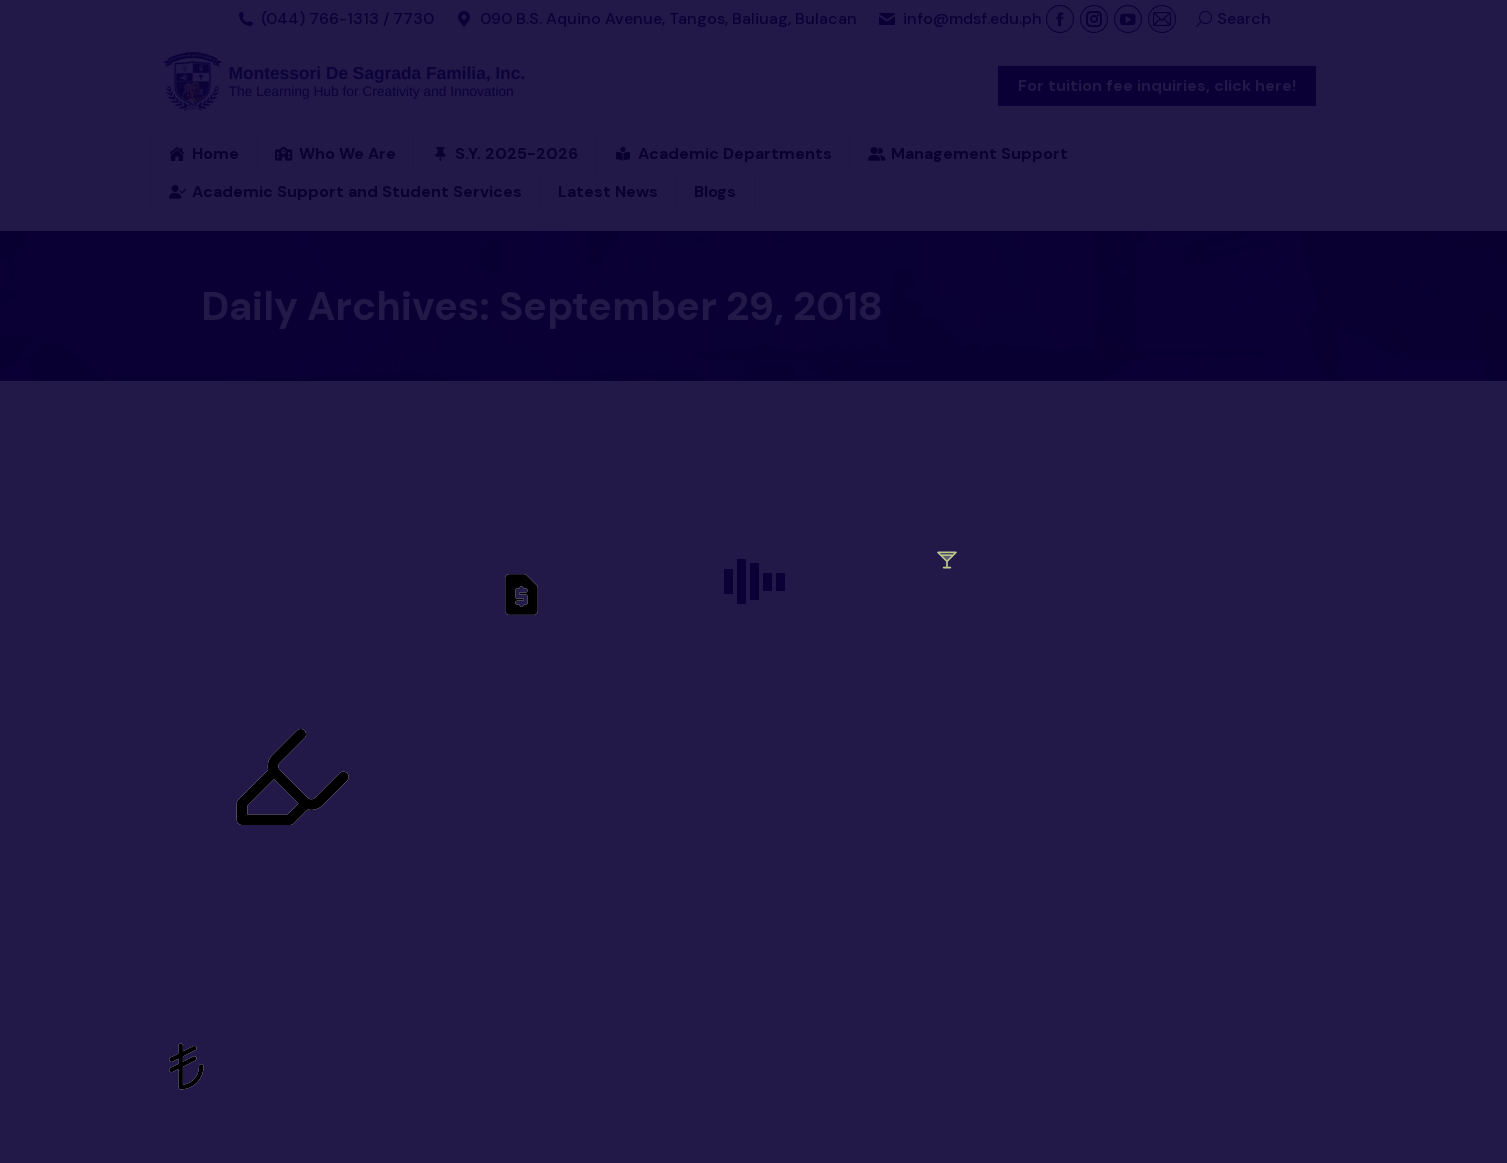 The image size is (1507, 1163). Describe the element at coordinates (521, 594) in the screenshot. I see `view invoice or payment request` at that location.